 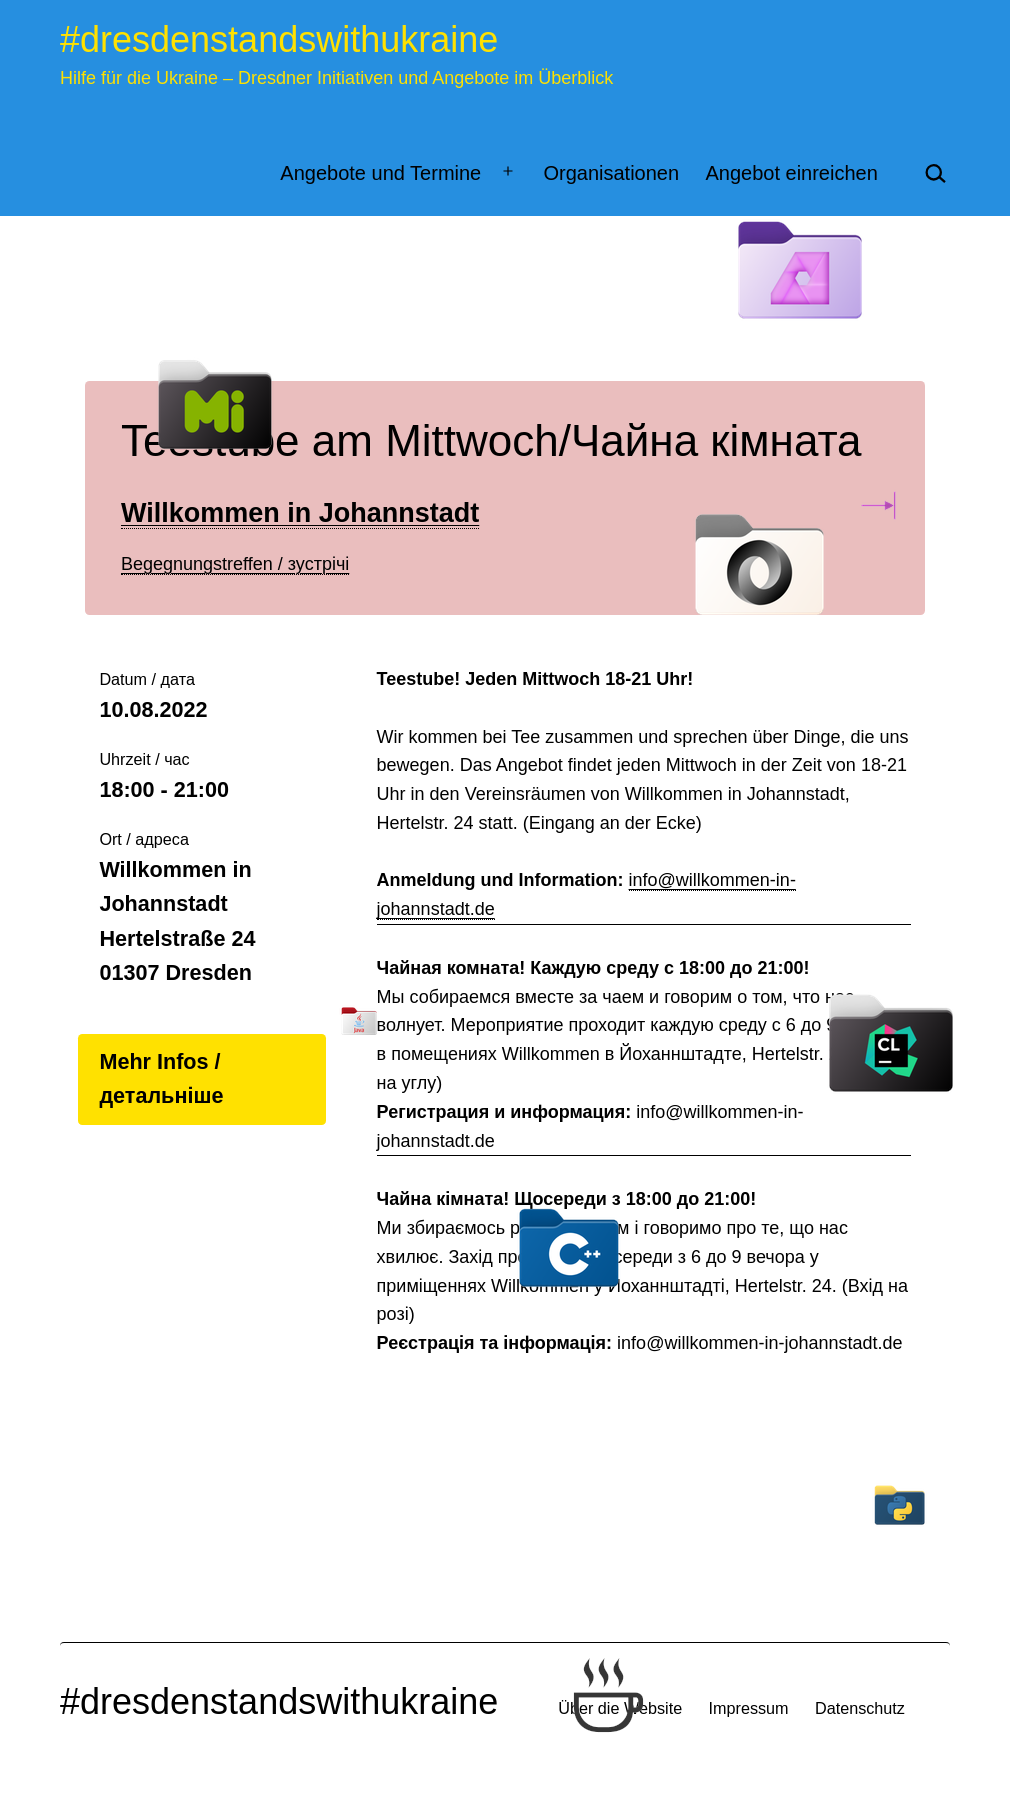 I want to click on caffeine mode is active, preventing sleep, so click(x=608, y=1697).